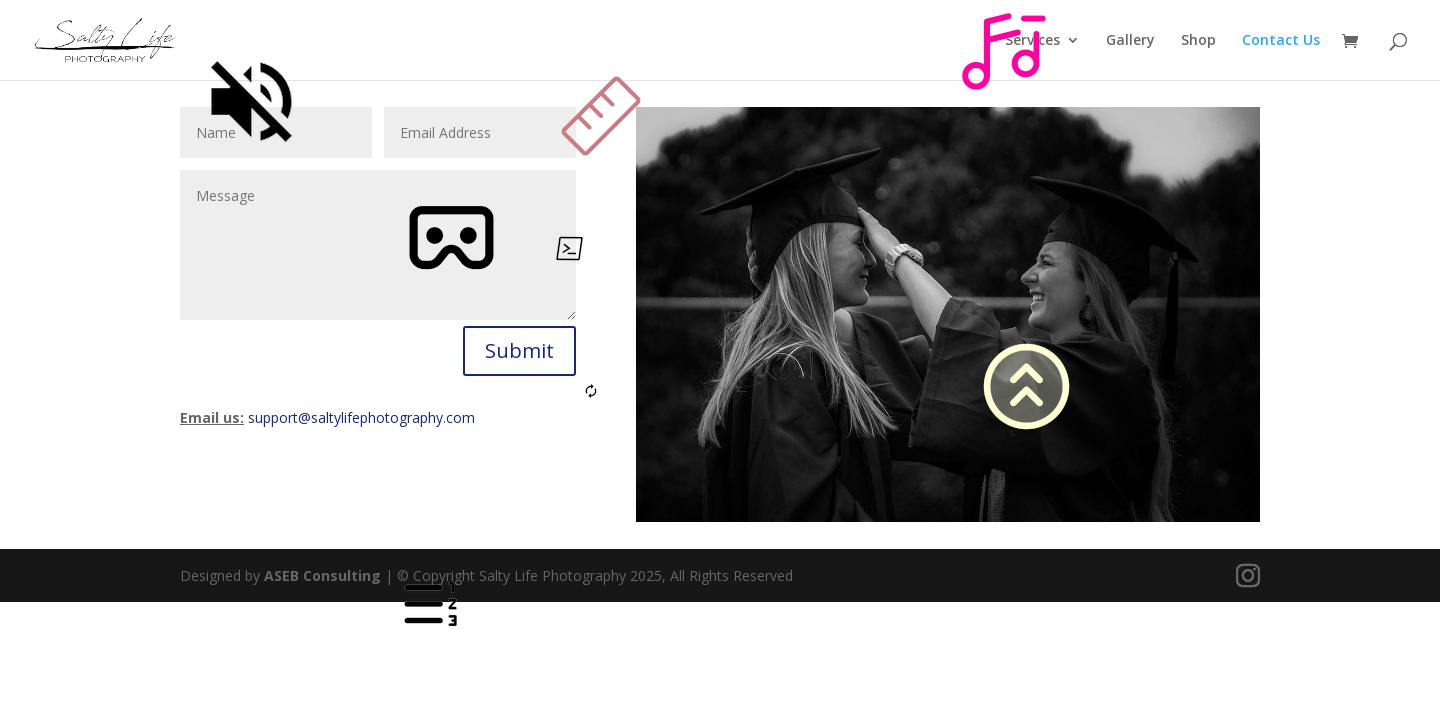 Image resolution: width=1440 pixels, height=720 pixels. I want to click on switch to right-to-left numbered list format, so click(432, 604).